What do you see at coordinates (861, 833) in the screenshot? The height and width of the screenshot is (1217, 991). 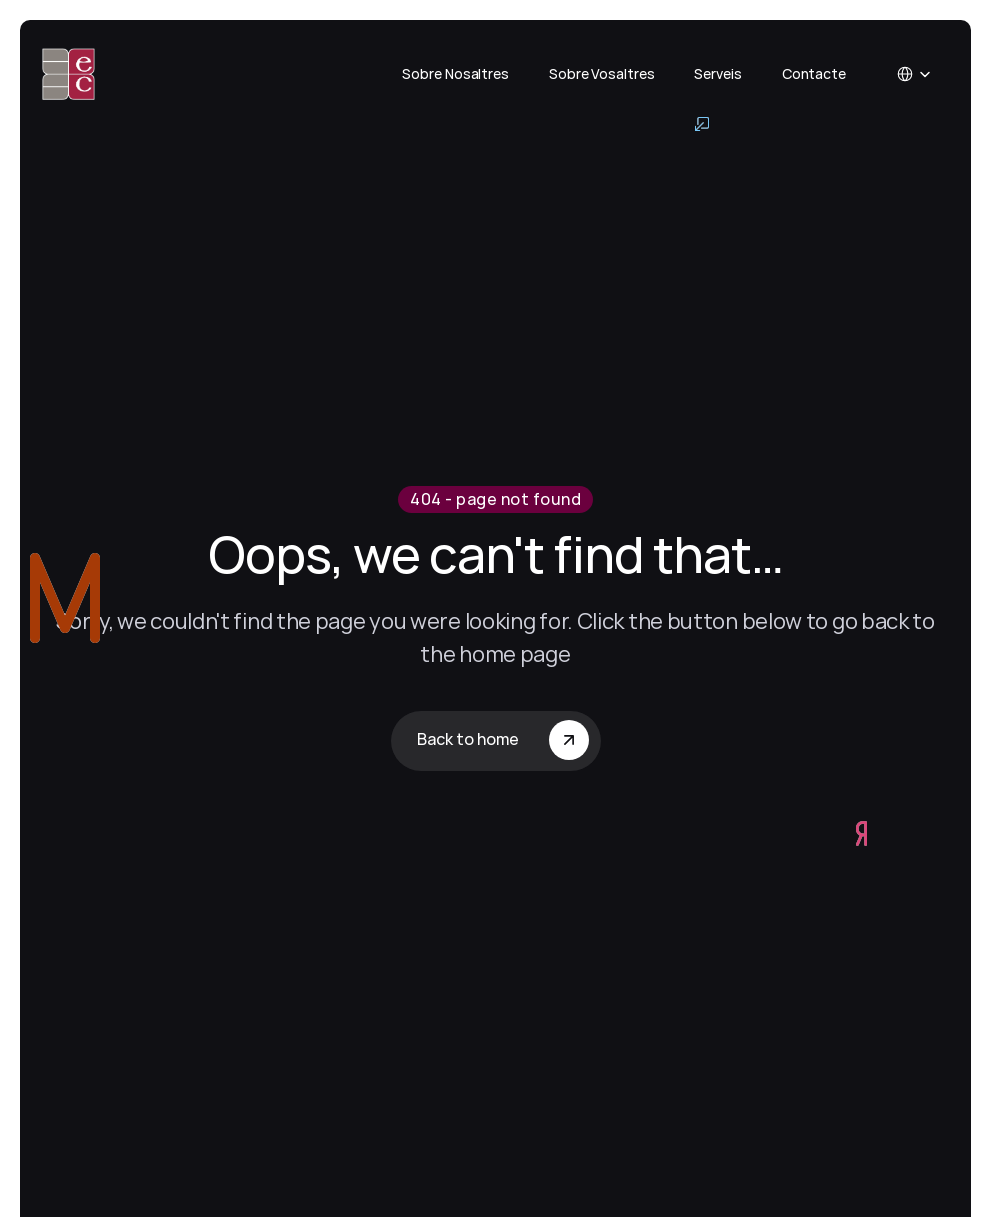 I see `open yandex app or services` at bounding box center [861, 833].